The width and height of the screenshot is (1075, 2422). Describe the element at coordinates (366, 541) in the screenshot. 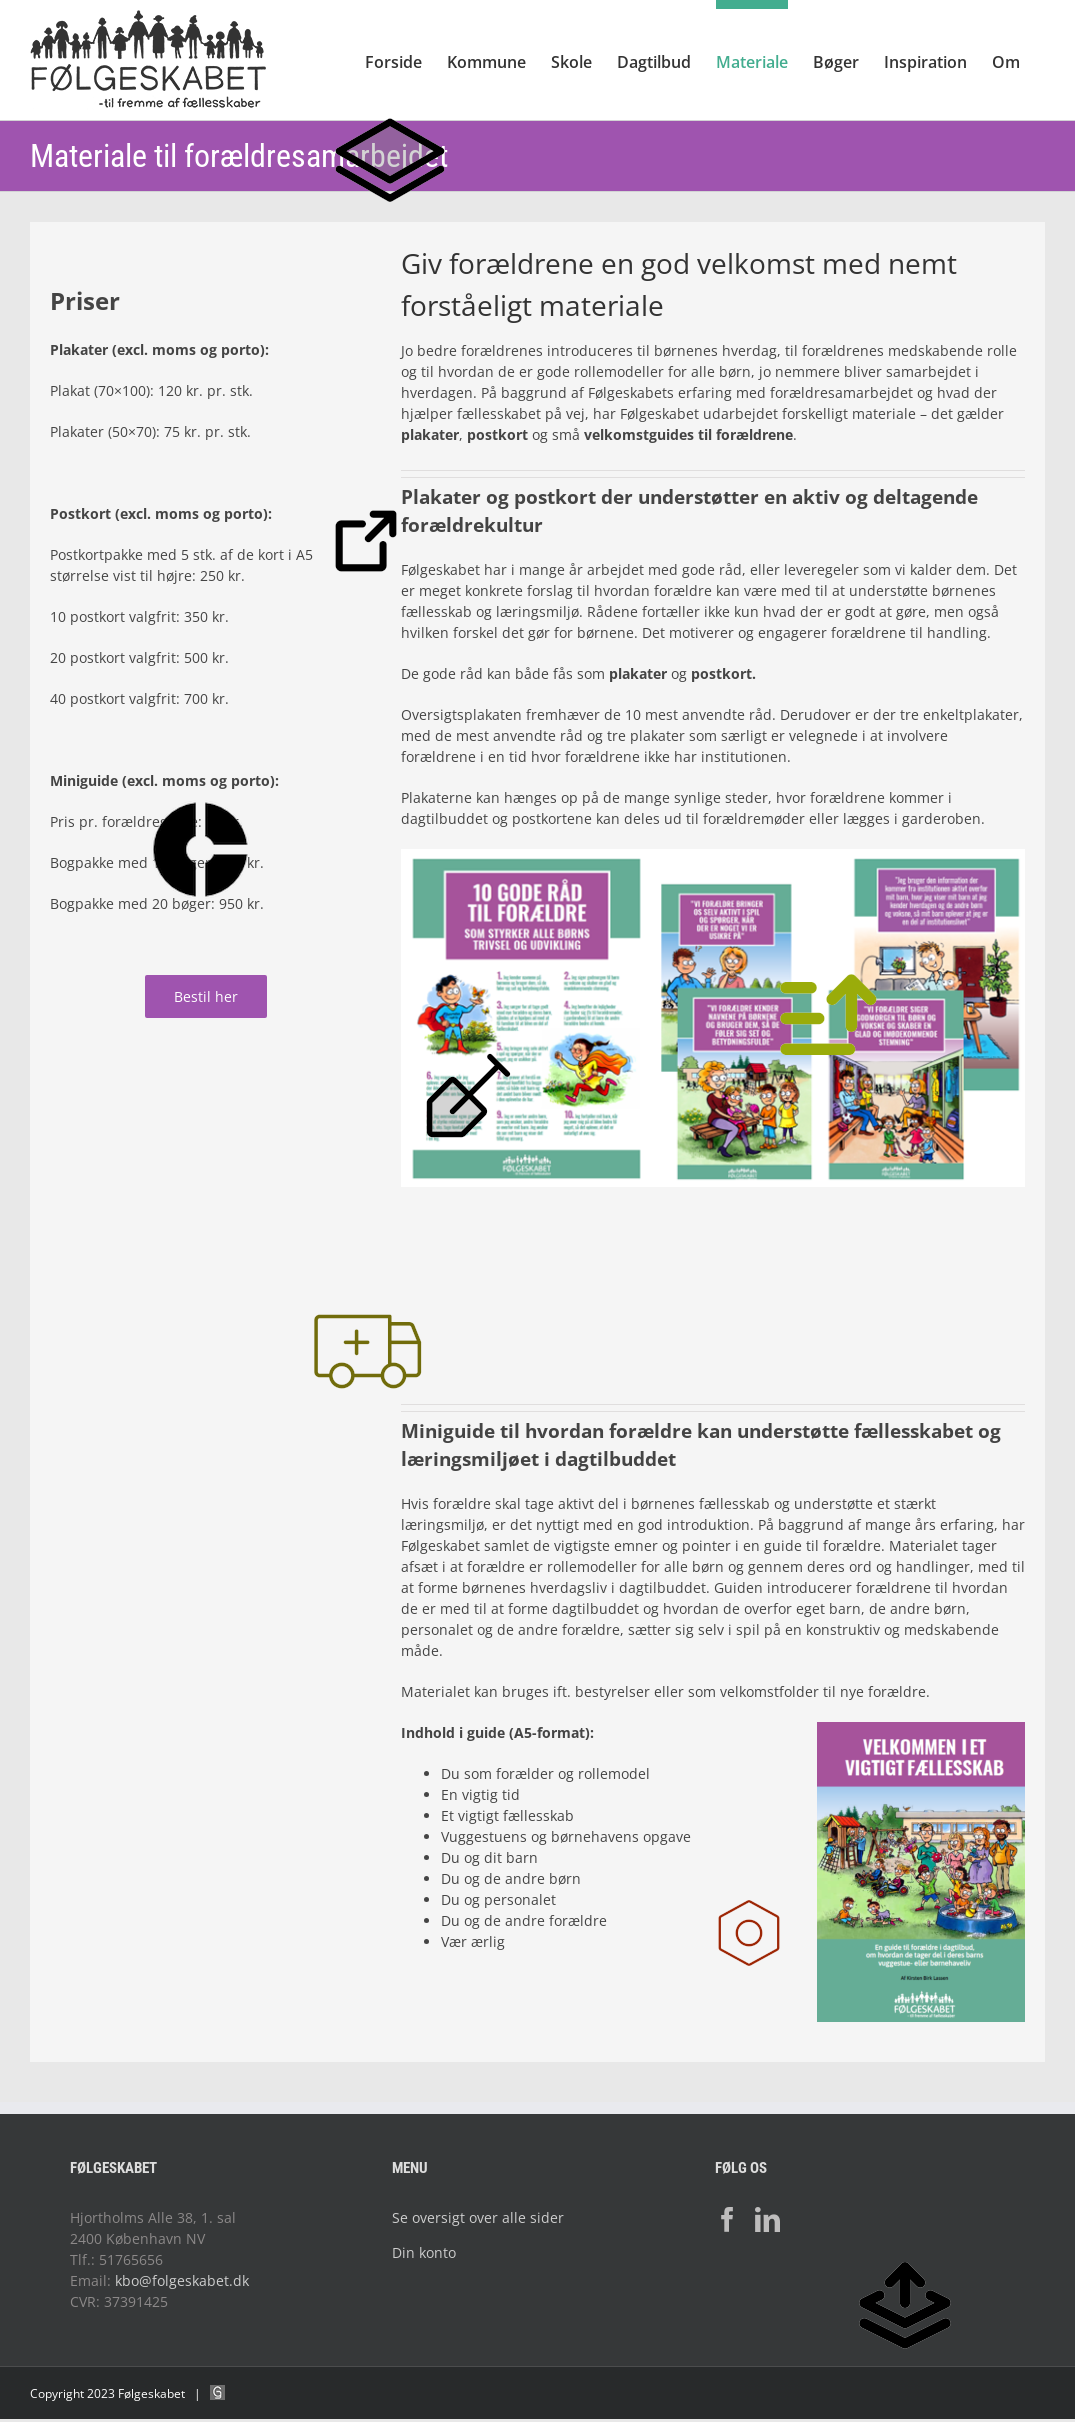

I see `open link in a new window or tab` at that location.